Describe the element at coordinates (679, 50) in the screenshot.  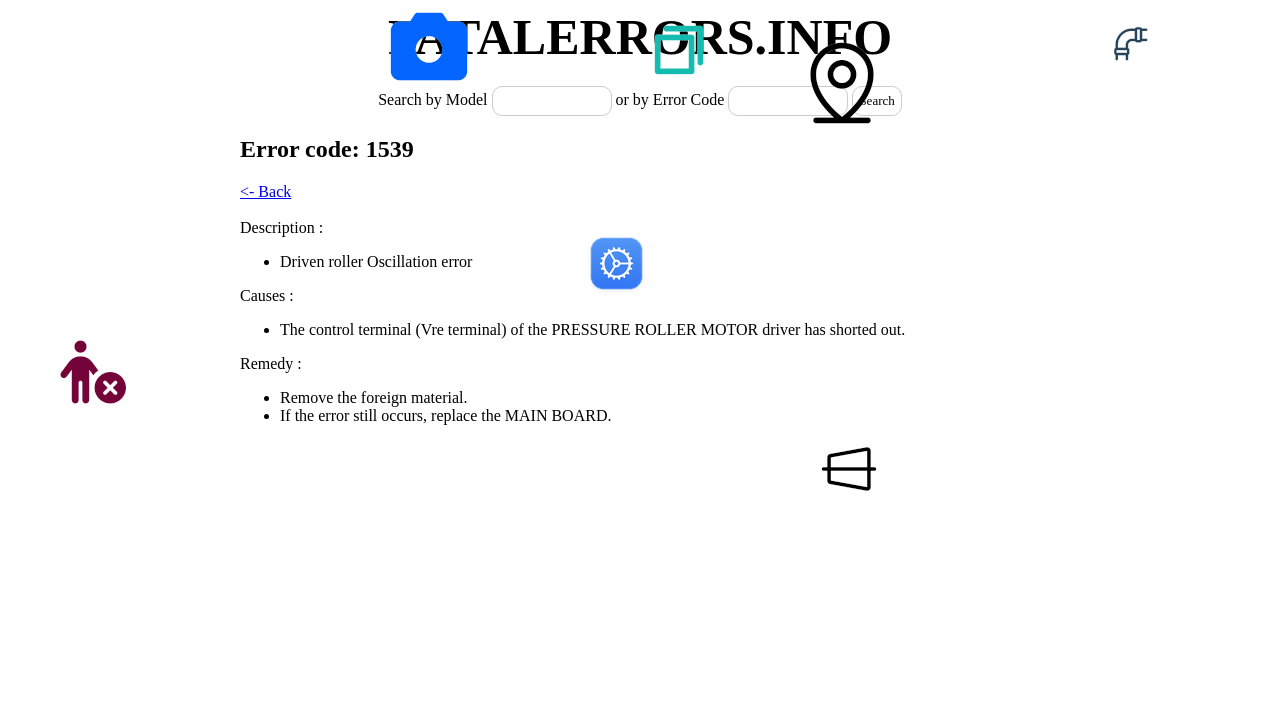
I see `copy to clipboard` at that location.